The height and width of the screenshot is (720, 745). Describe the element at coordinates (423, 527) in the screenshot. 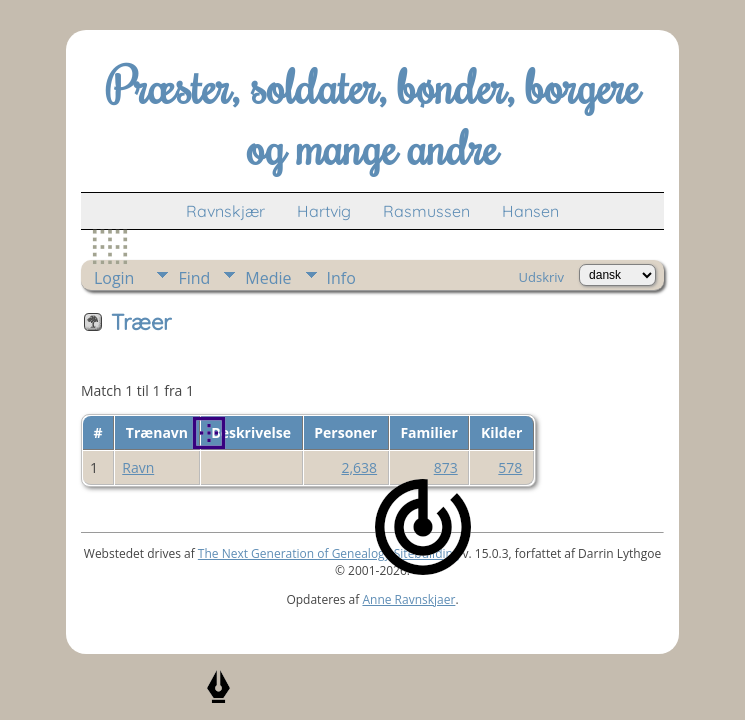

I see `view radar or scanning functionality` at that location.